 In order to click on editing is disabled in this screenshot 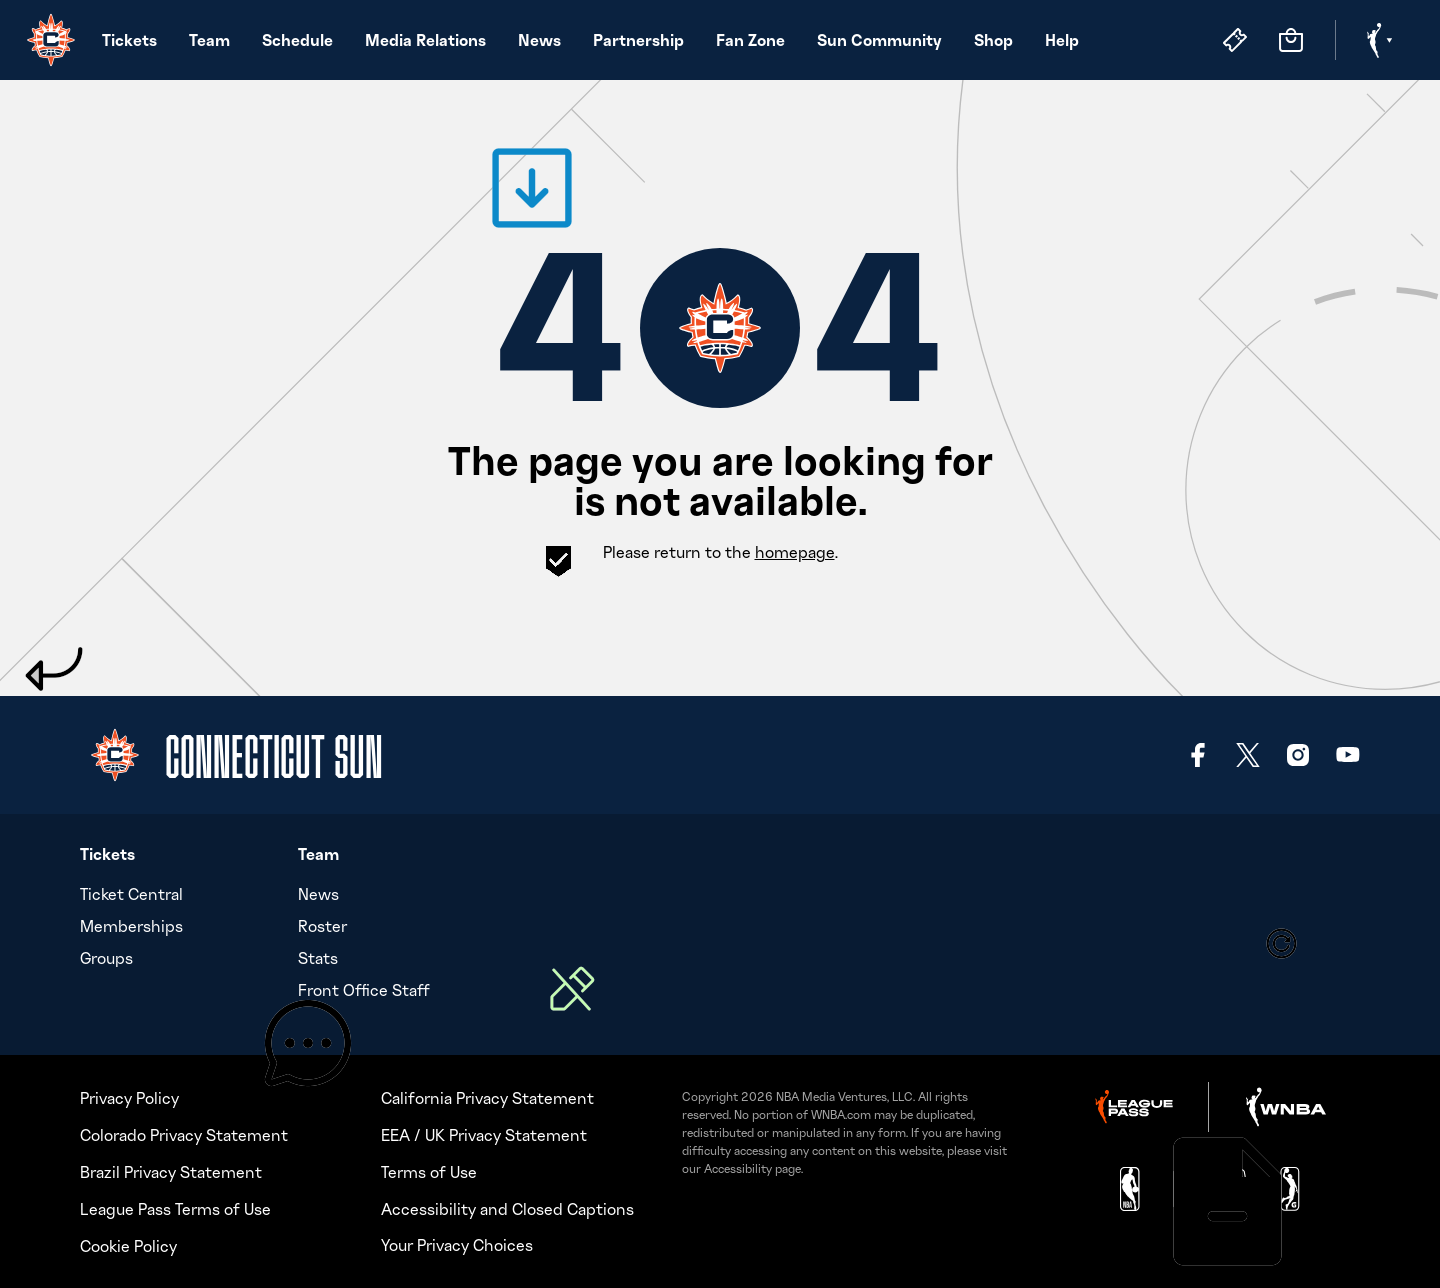, I will do `click(571, 989)`.